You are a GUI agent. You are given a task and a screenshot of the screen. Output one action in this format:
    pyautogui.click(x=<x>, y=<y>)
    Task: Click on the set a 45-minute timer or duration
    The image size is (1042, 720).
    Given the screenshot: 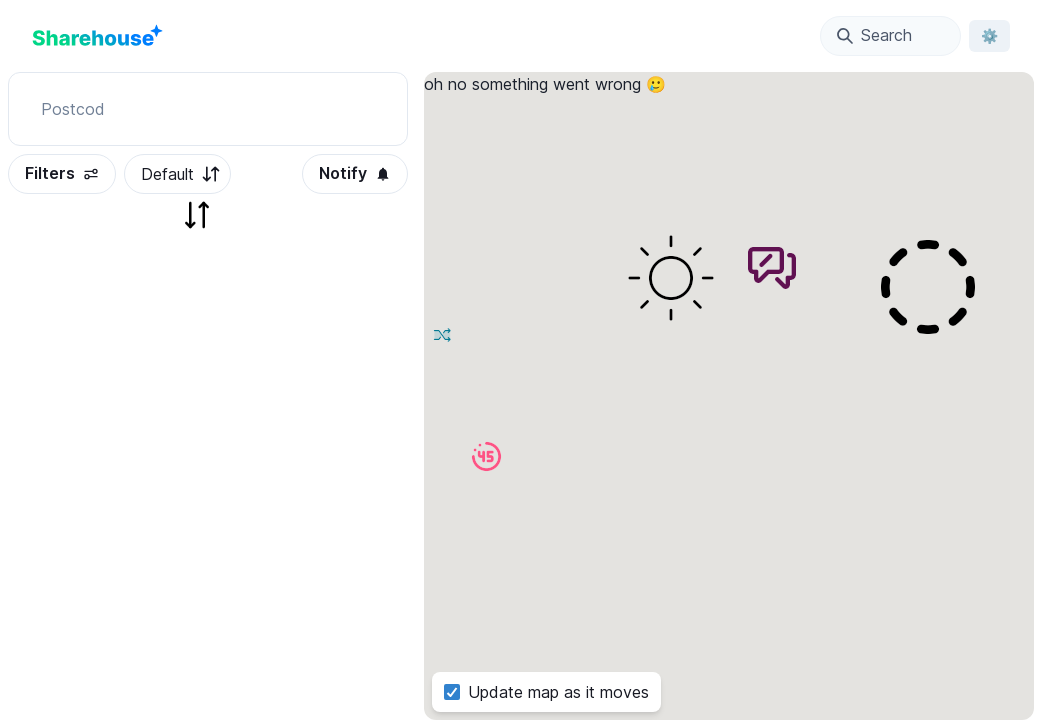 What is the action you would take?
    pyautogui.click(x=486, y=456)
    